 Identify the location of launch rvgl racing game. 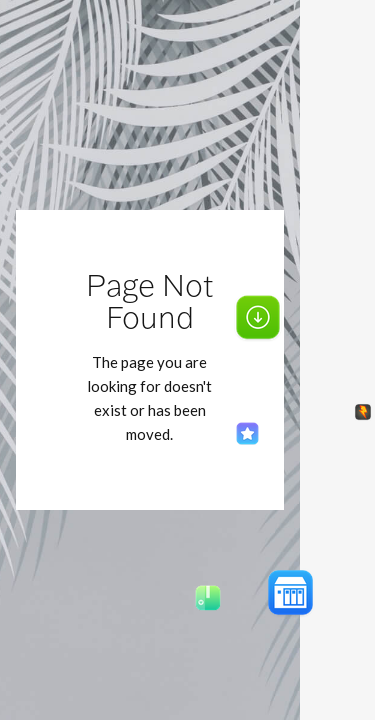
(363, 412).